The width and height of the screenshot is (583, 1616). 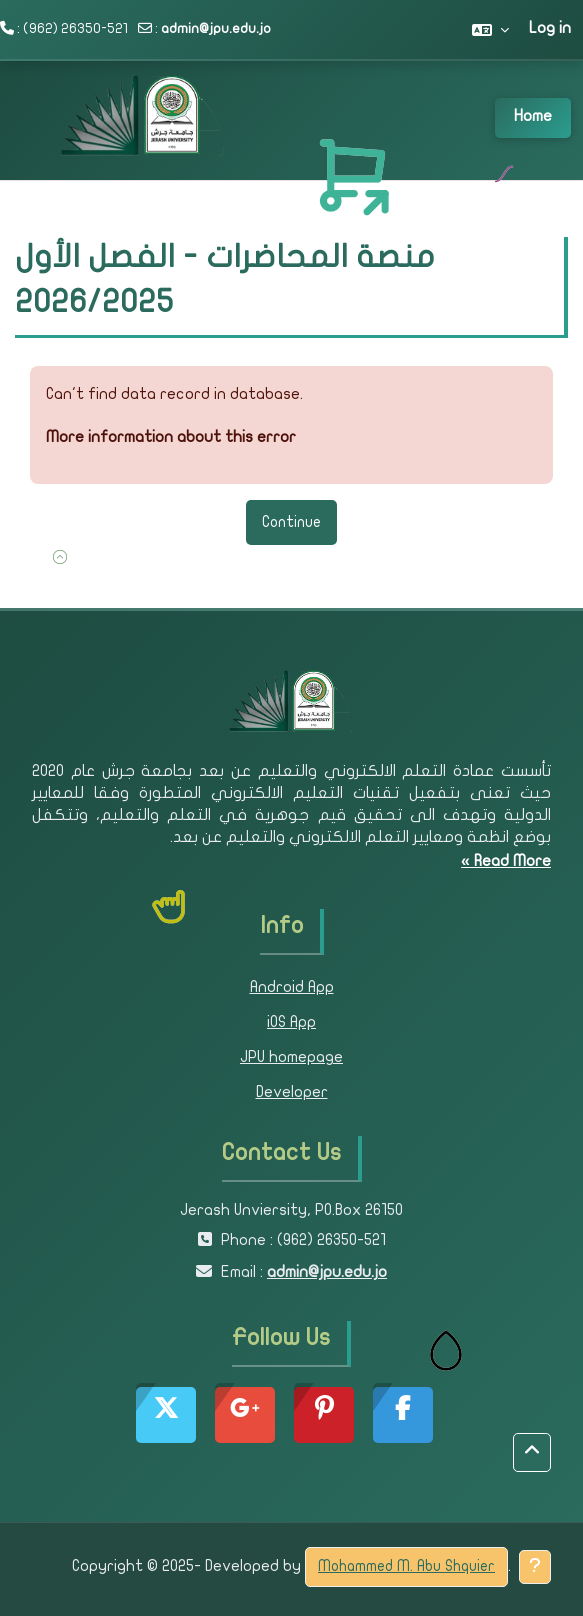 I want to click on share your shopping cart with others, so click(x=352, y=175).